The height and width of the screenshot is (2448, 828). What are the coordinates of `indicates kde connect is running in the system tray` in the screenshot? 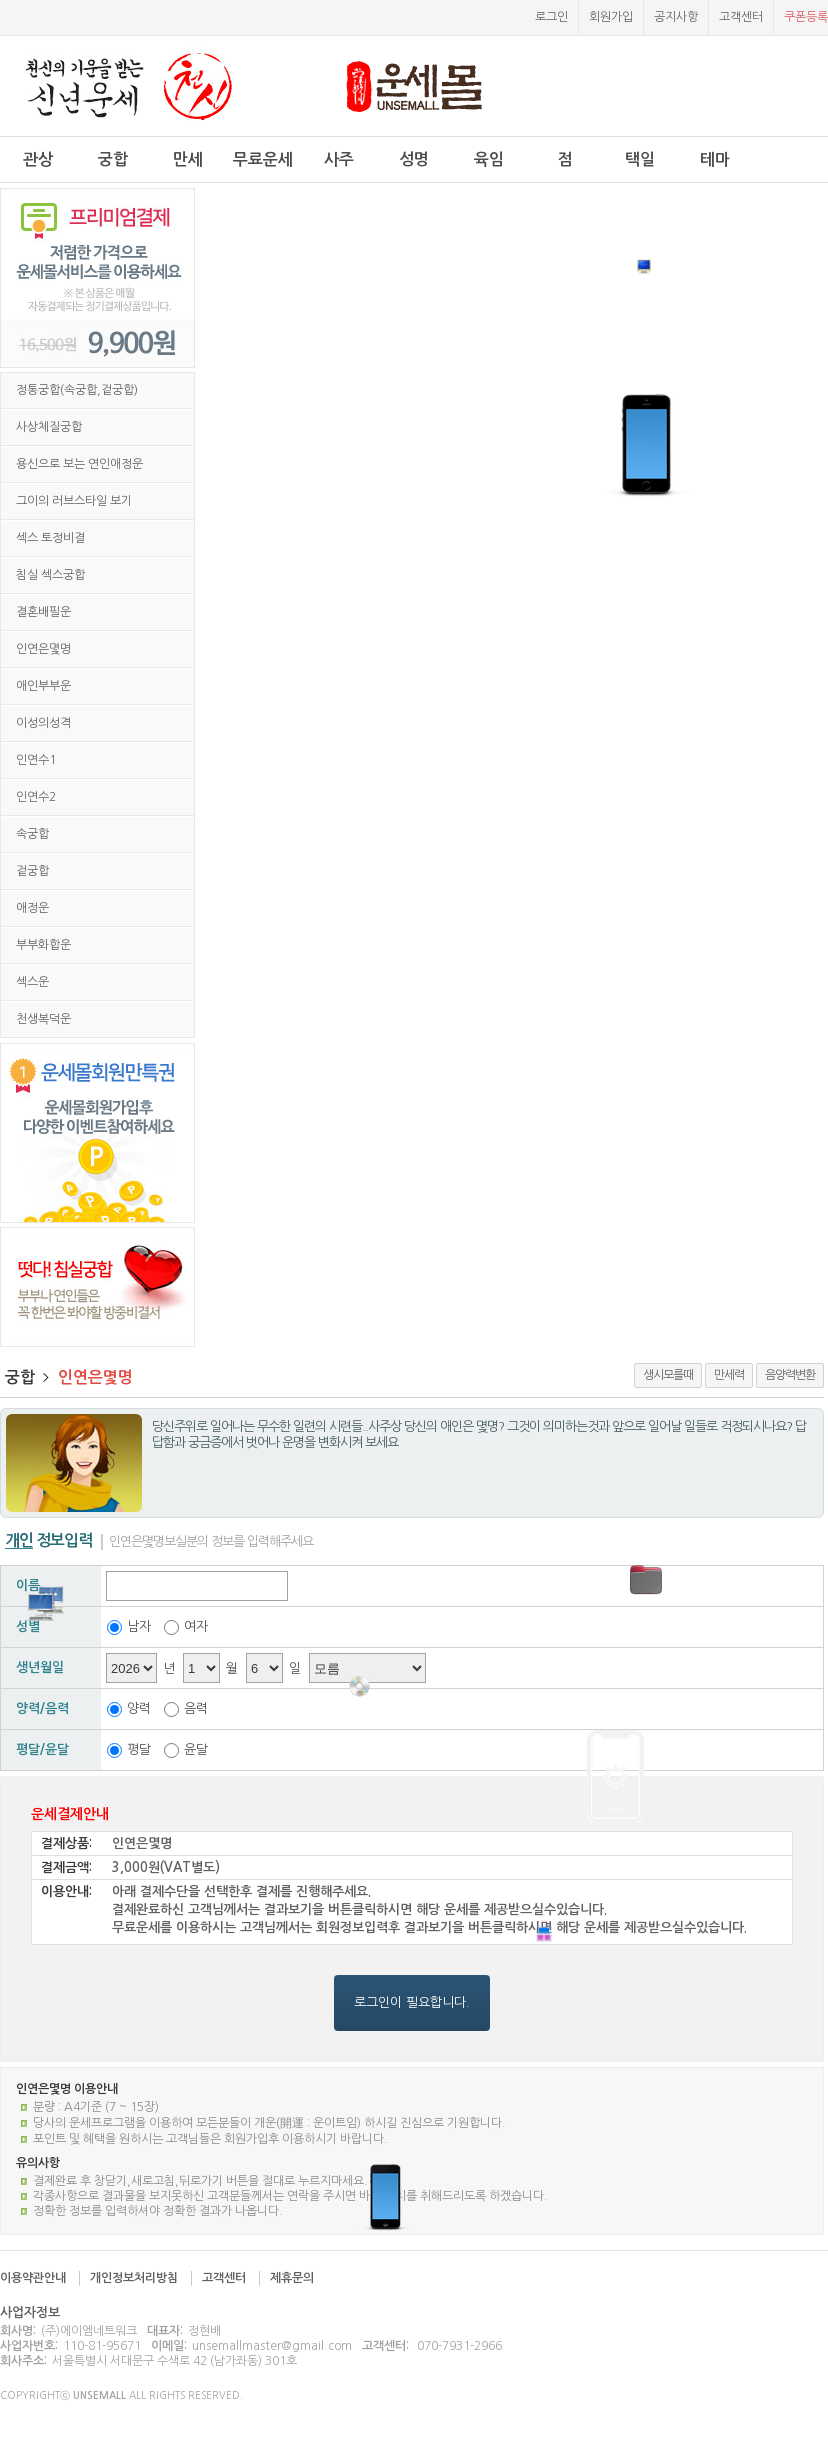 It's located at (615, 1776).